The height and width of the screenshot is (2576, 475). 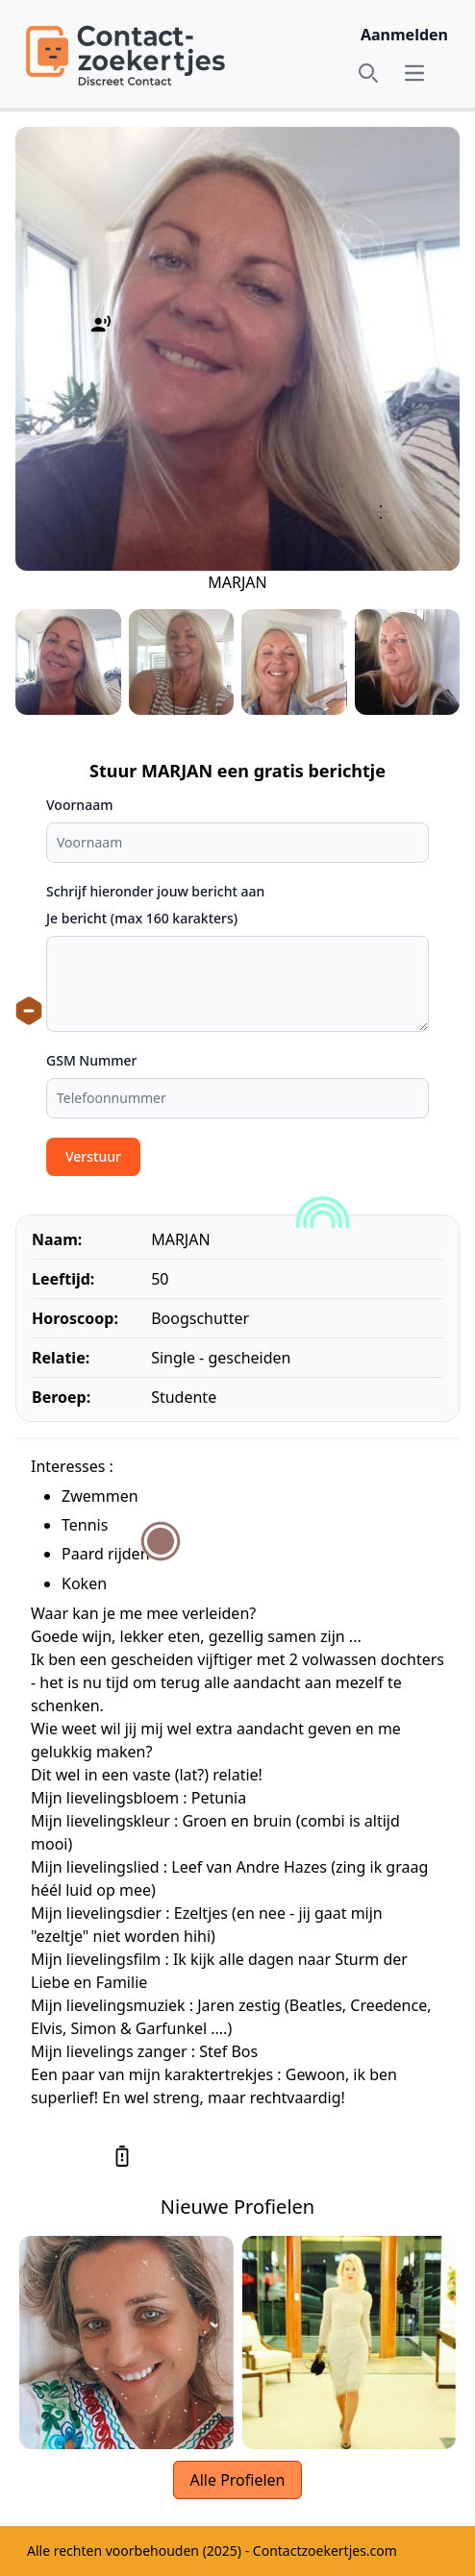 I want to click on remove item from collection, so click(x=29, y=1011).